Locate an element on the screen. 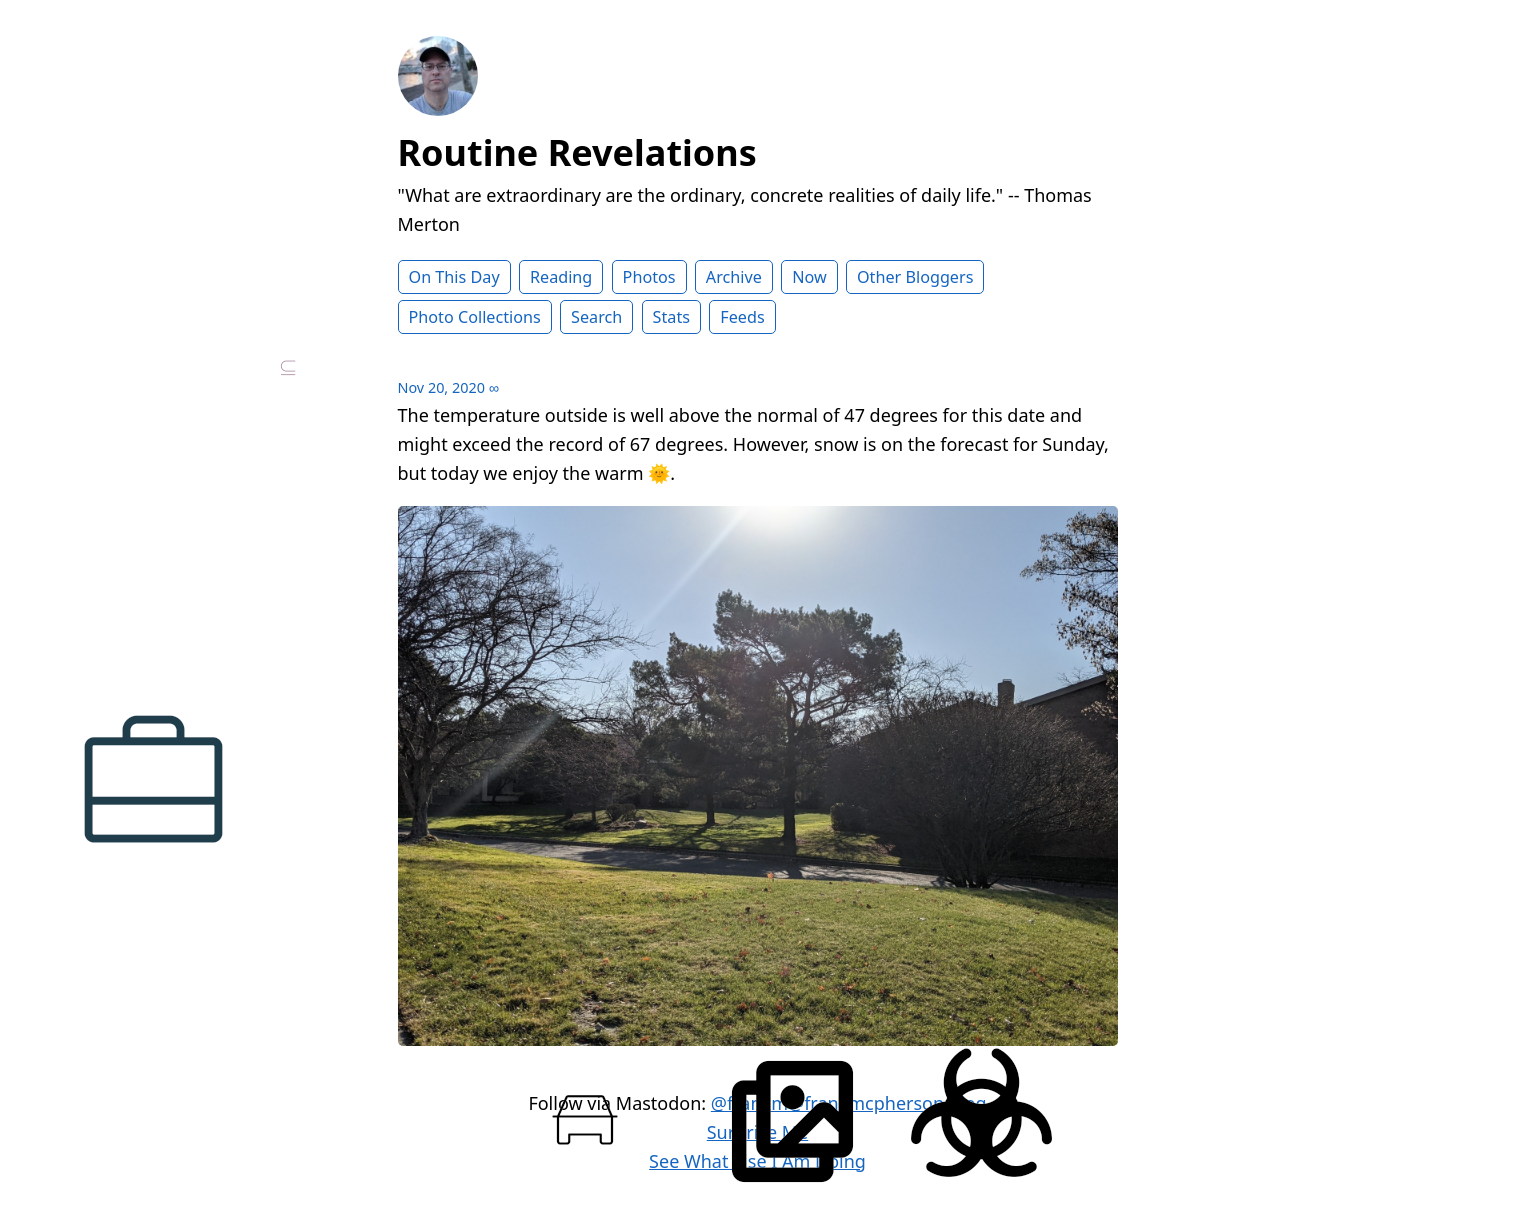 The image size is (1515, 1212). indicates a subset relationship in mathematical notation is located at coordinates (288, 367).